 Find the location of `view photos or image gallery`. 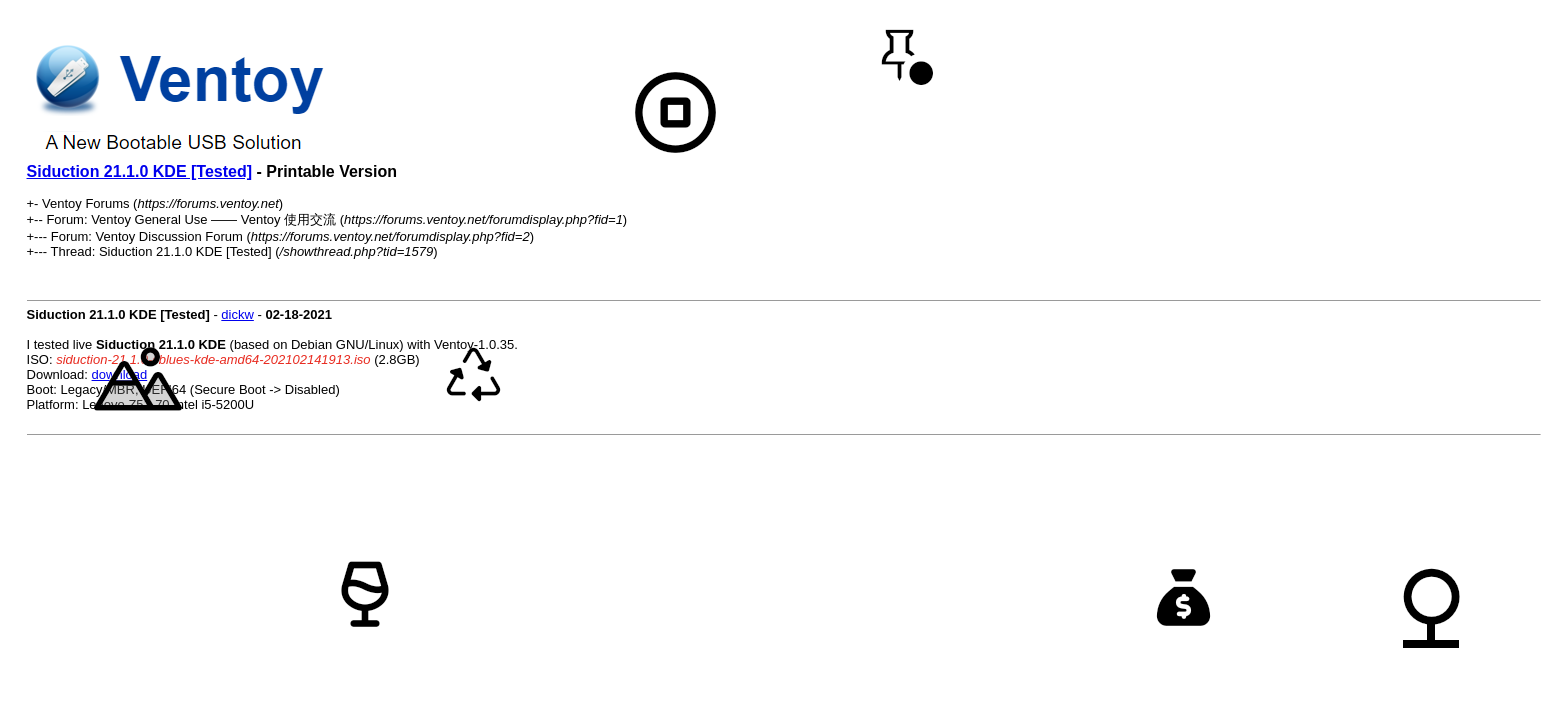

view photos or image gallery is located at coordinates (138, 383).